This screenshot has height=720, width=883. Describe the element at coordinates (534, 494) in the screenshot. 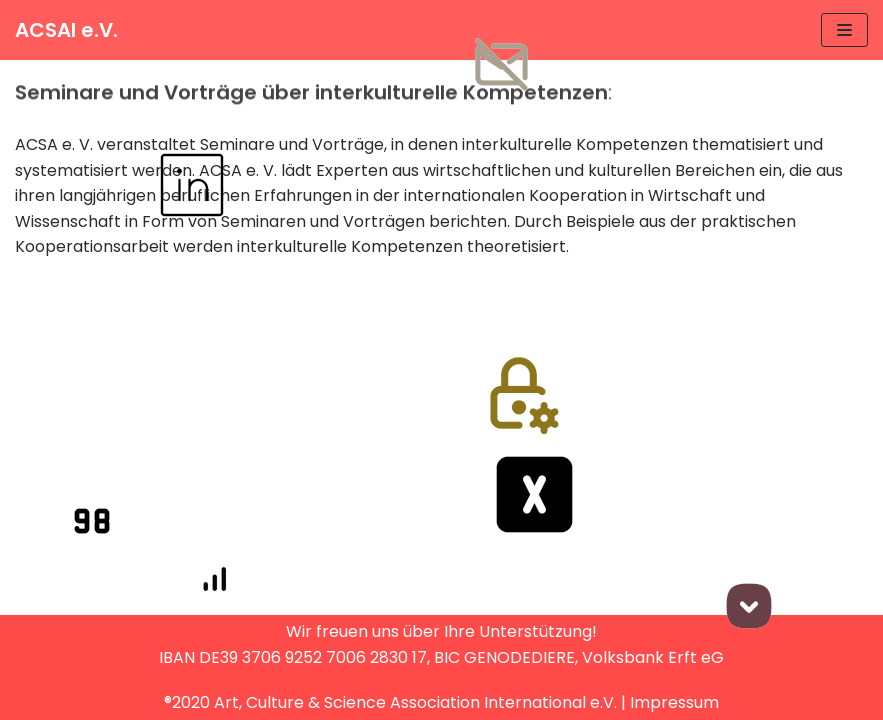

I see `close or dismiss a window` at that location.